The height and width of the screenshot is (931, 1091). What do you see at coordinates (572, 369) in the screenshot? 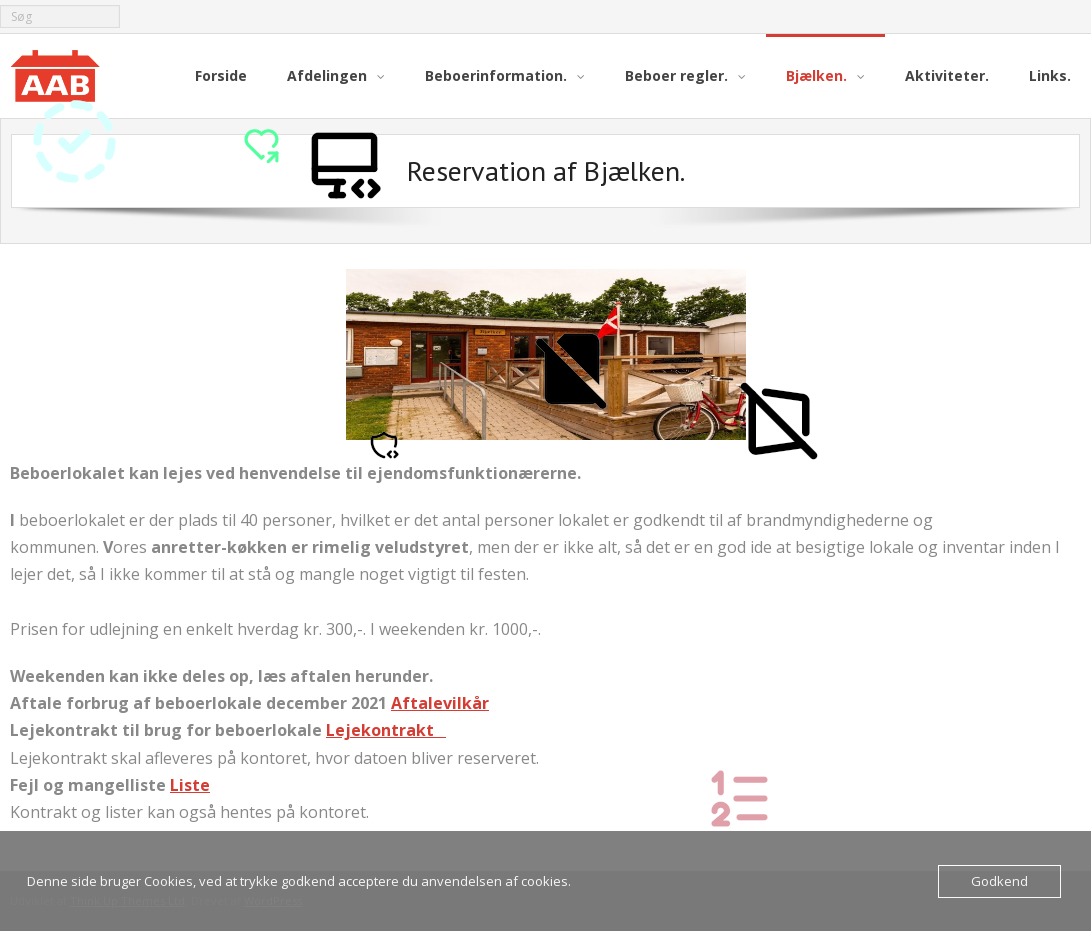
I see `no sim card detected` at bounding box center [572, 369].